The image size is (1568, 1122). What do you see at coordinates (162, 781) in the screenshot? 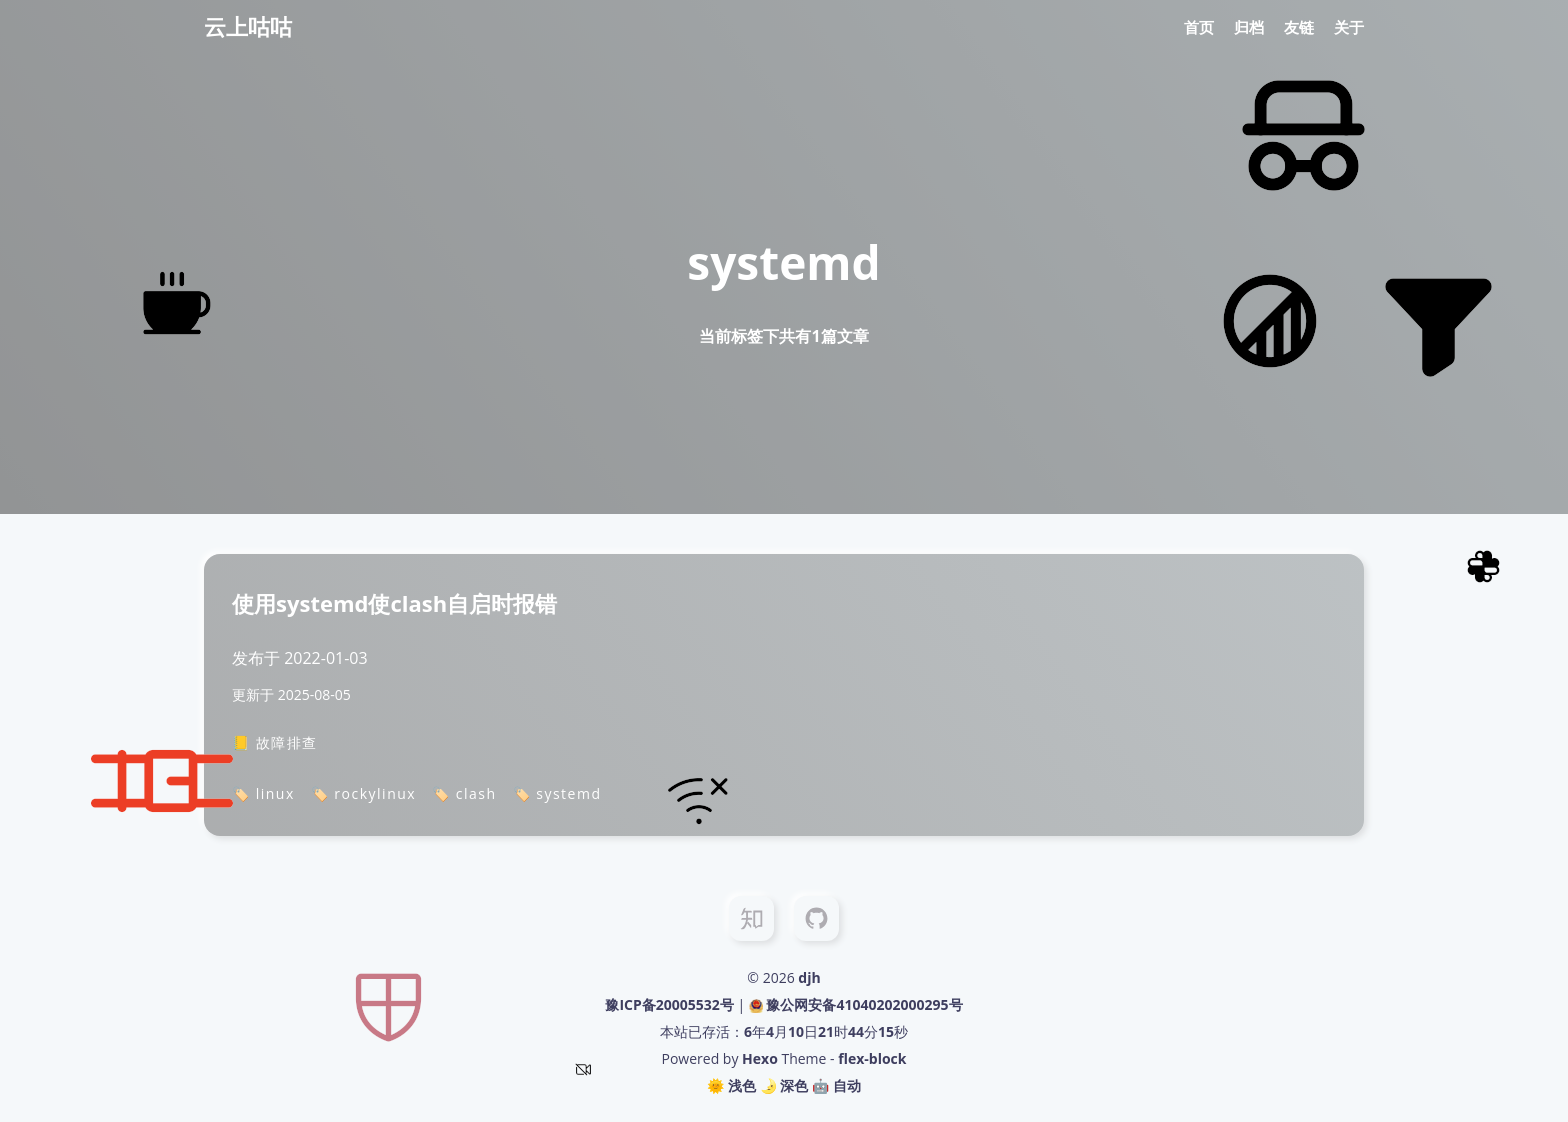
I see `adjust belt or strap settings` at bounding box center [162, 781].